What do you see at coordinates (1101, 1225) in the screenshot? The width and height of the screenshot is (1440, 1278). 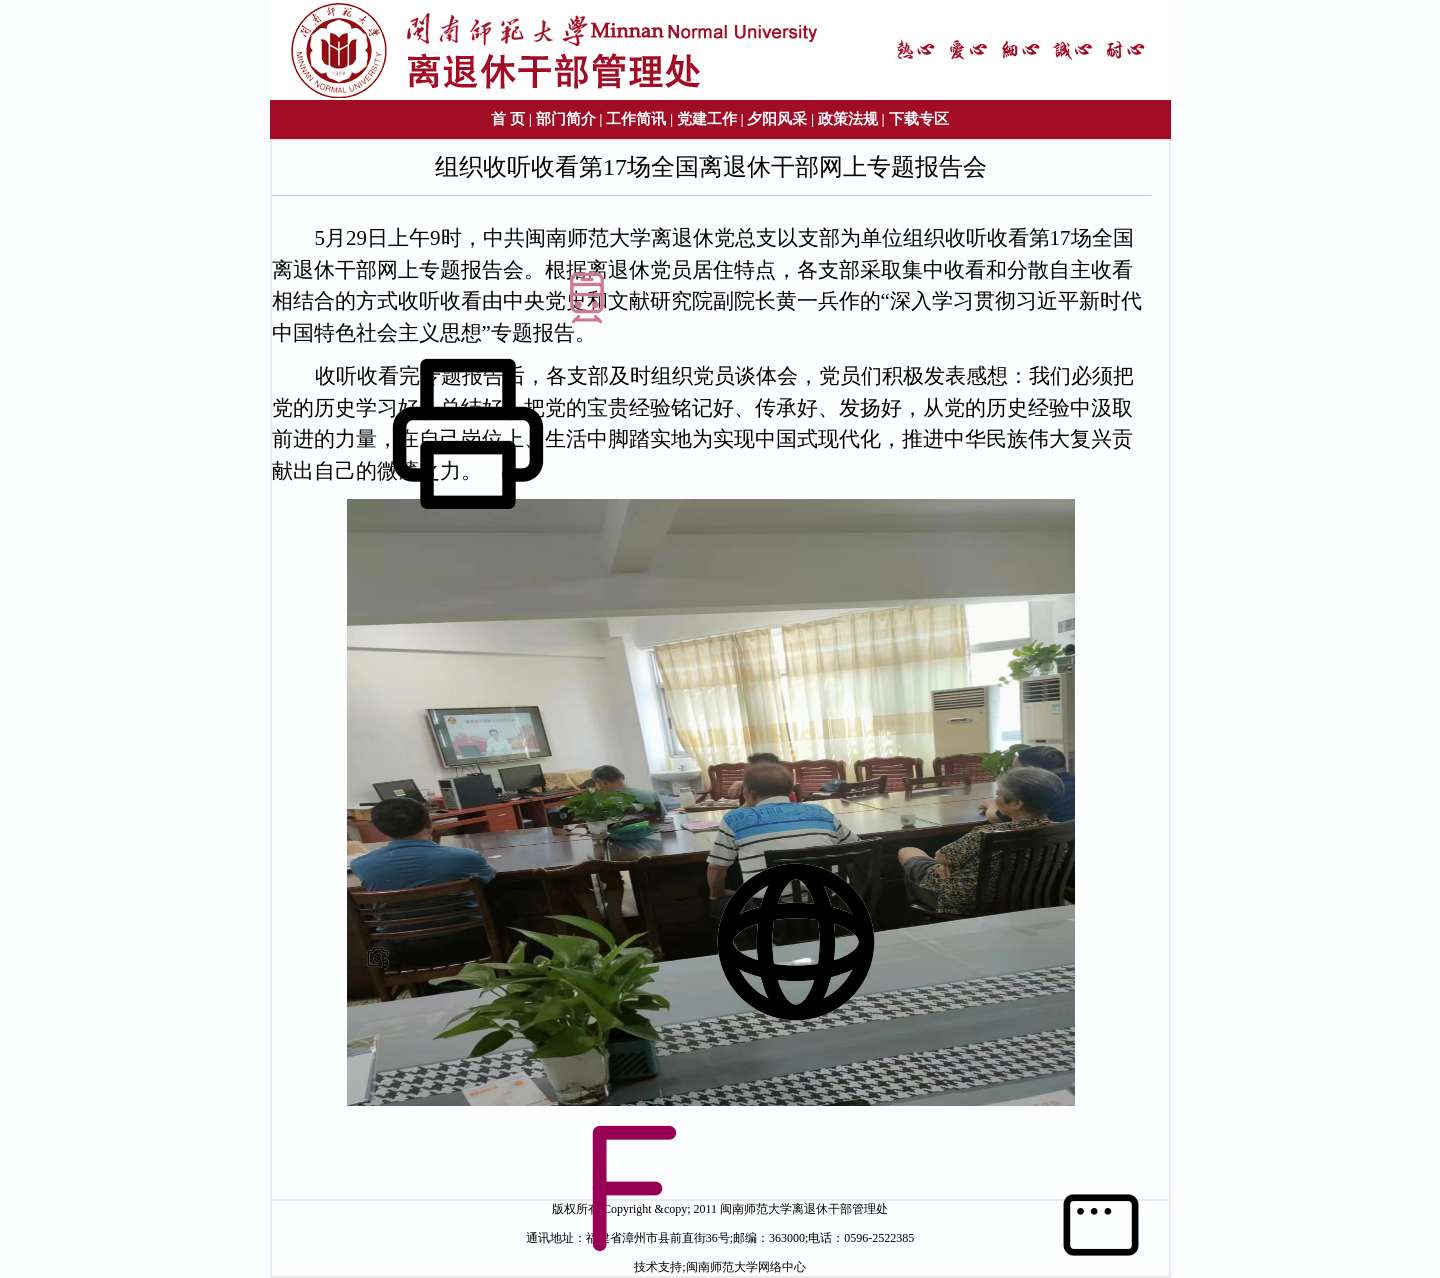 I see `open a new application window` at bounding box center [1101, 1225].